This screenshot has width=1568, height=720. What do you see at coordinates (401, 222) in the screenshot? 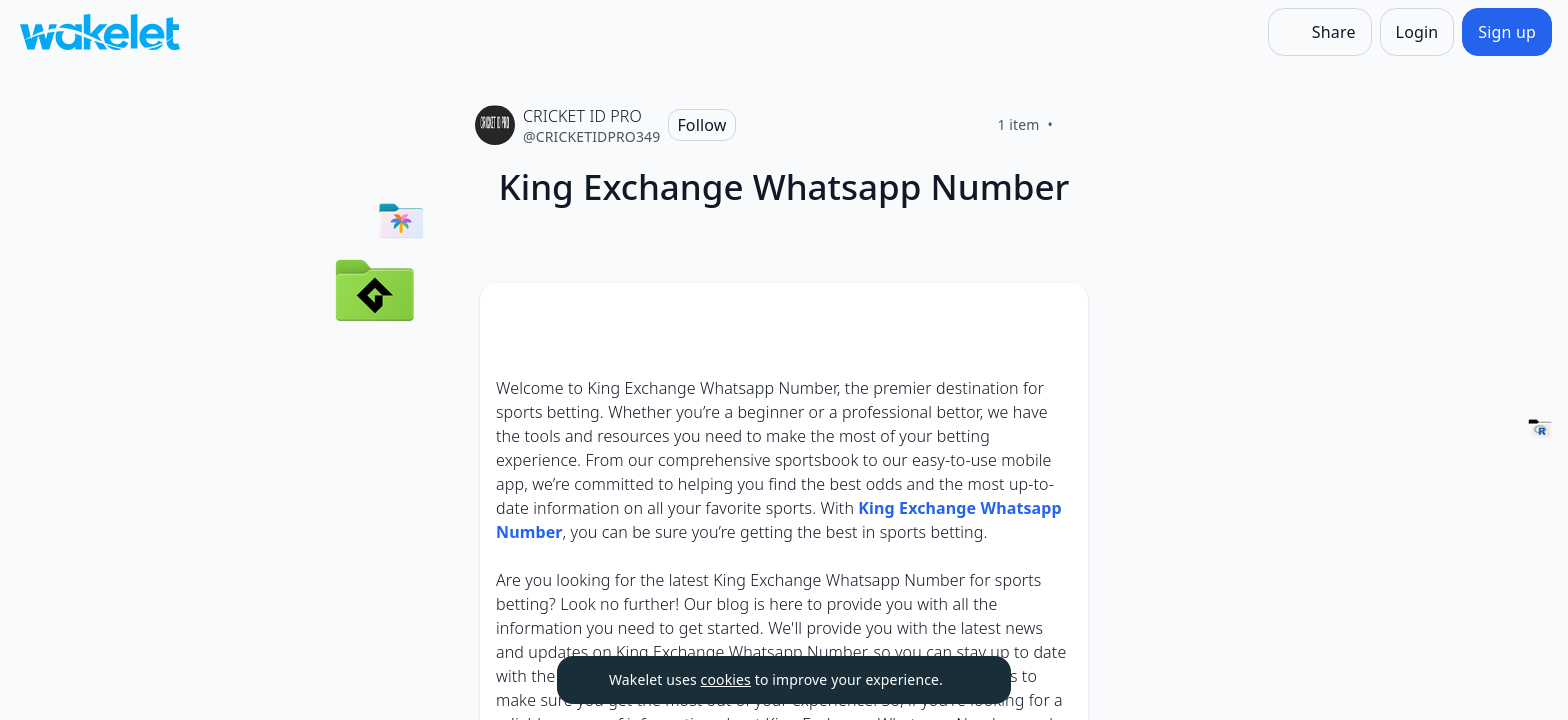
I see `open google palm ai project folder` at bounding box center [401, 222].